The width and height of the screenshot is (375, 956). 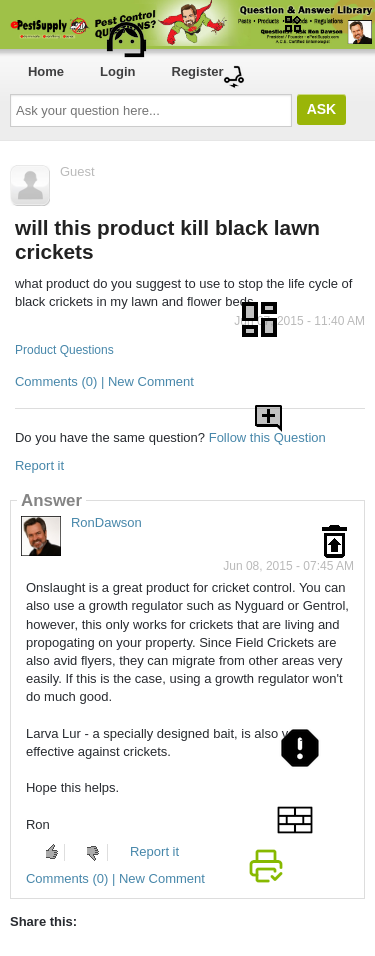 I want to click on access widgets or app shortcuts, so click(x=293, y=24).